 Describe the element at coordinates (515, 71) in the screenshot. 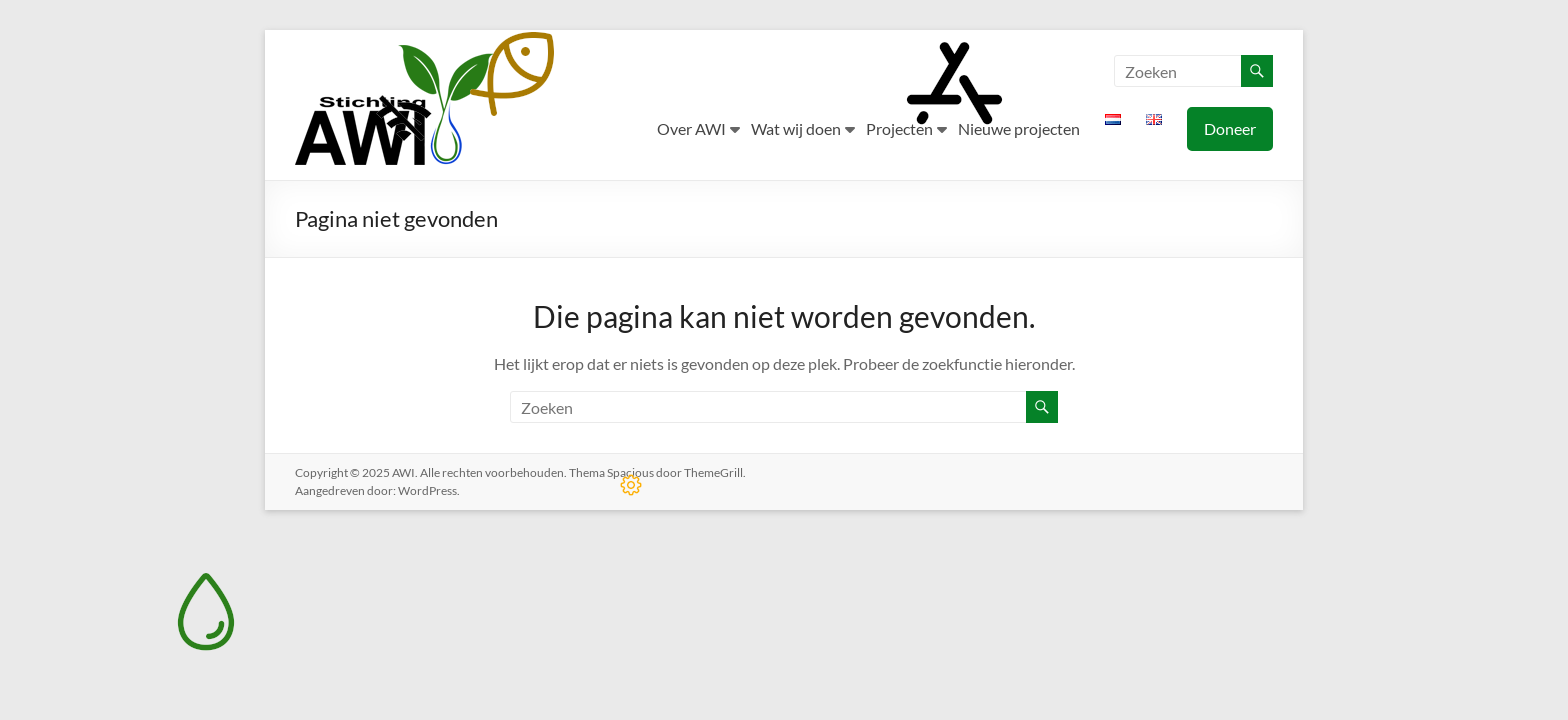

I see `access fishing or marine-related features` at that location.